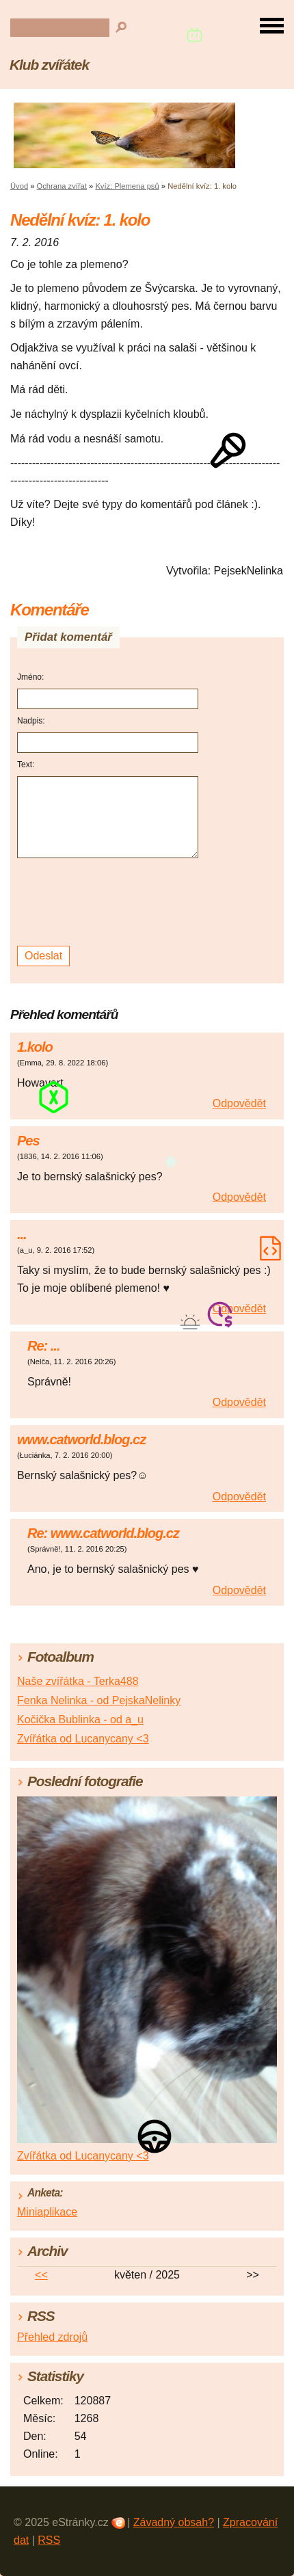  I want to click on indicates registered trademark status, so click(171, 1162).